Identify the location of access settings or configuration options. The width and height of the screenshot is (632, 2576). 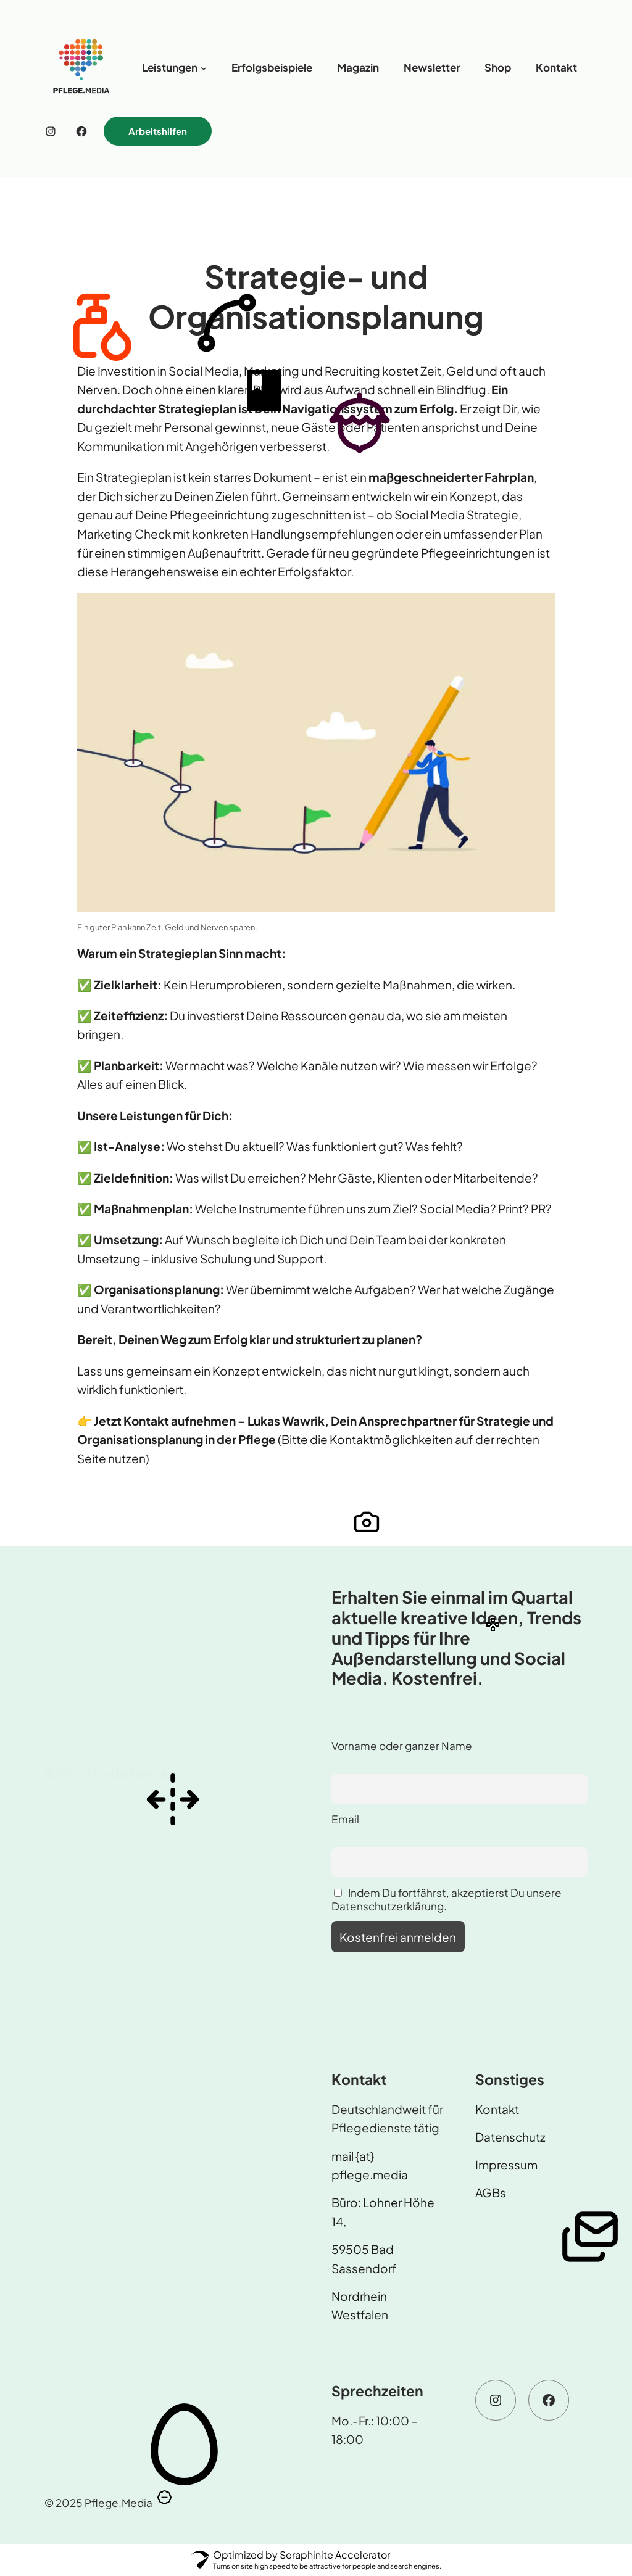
(359, 423).